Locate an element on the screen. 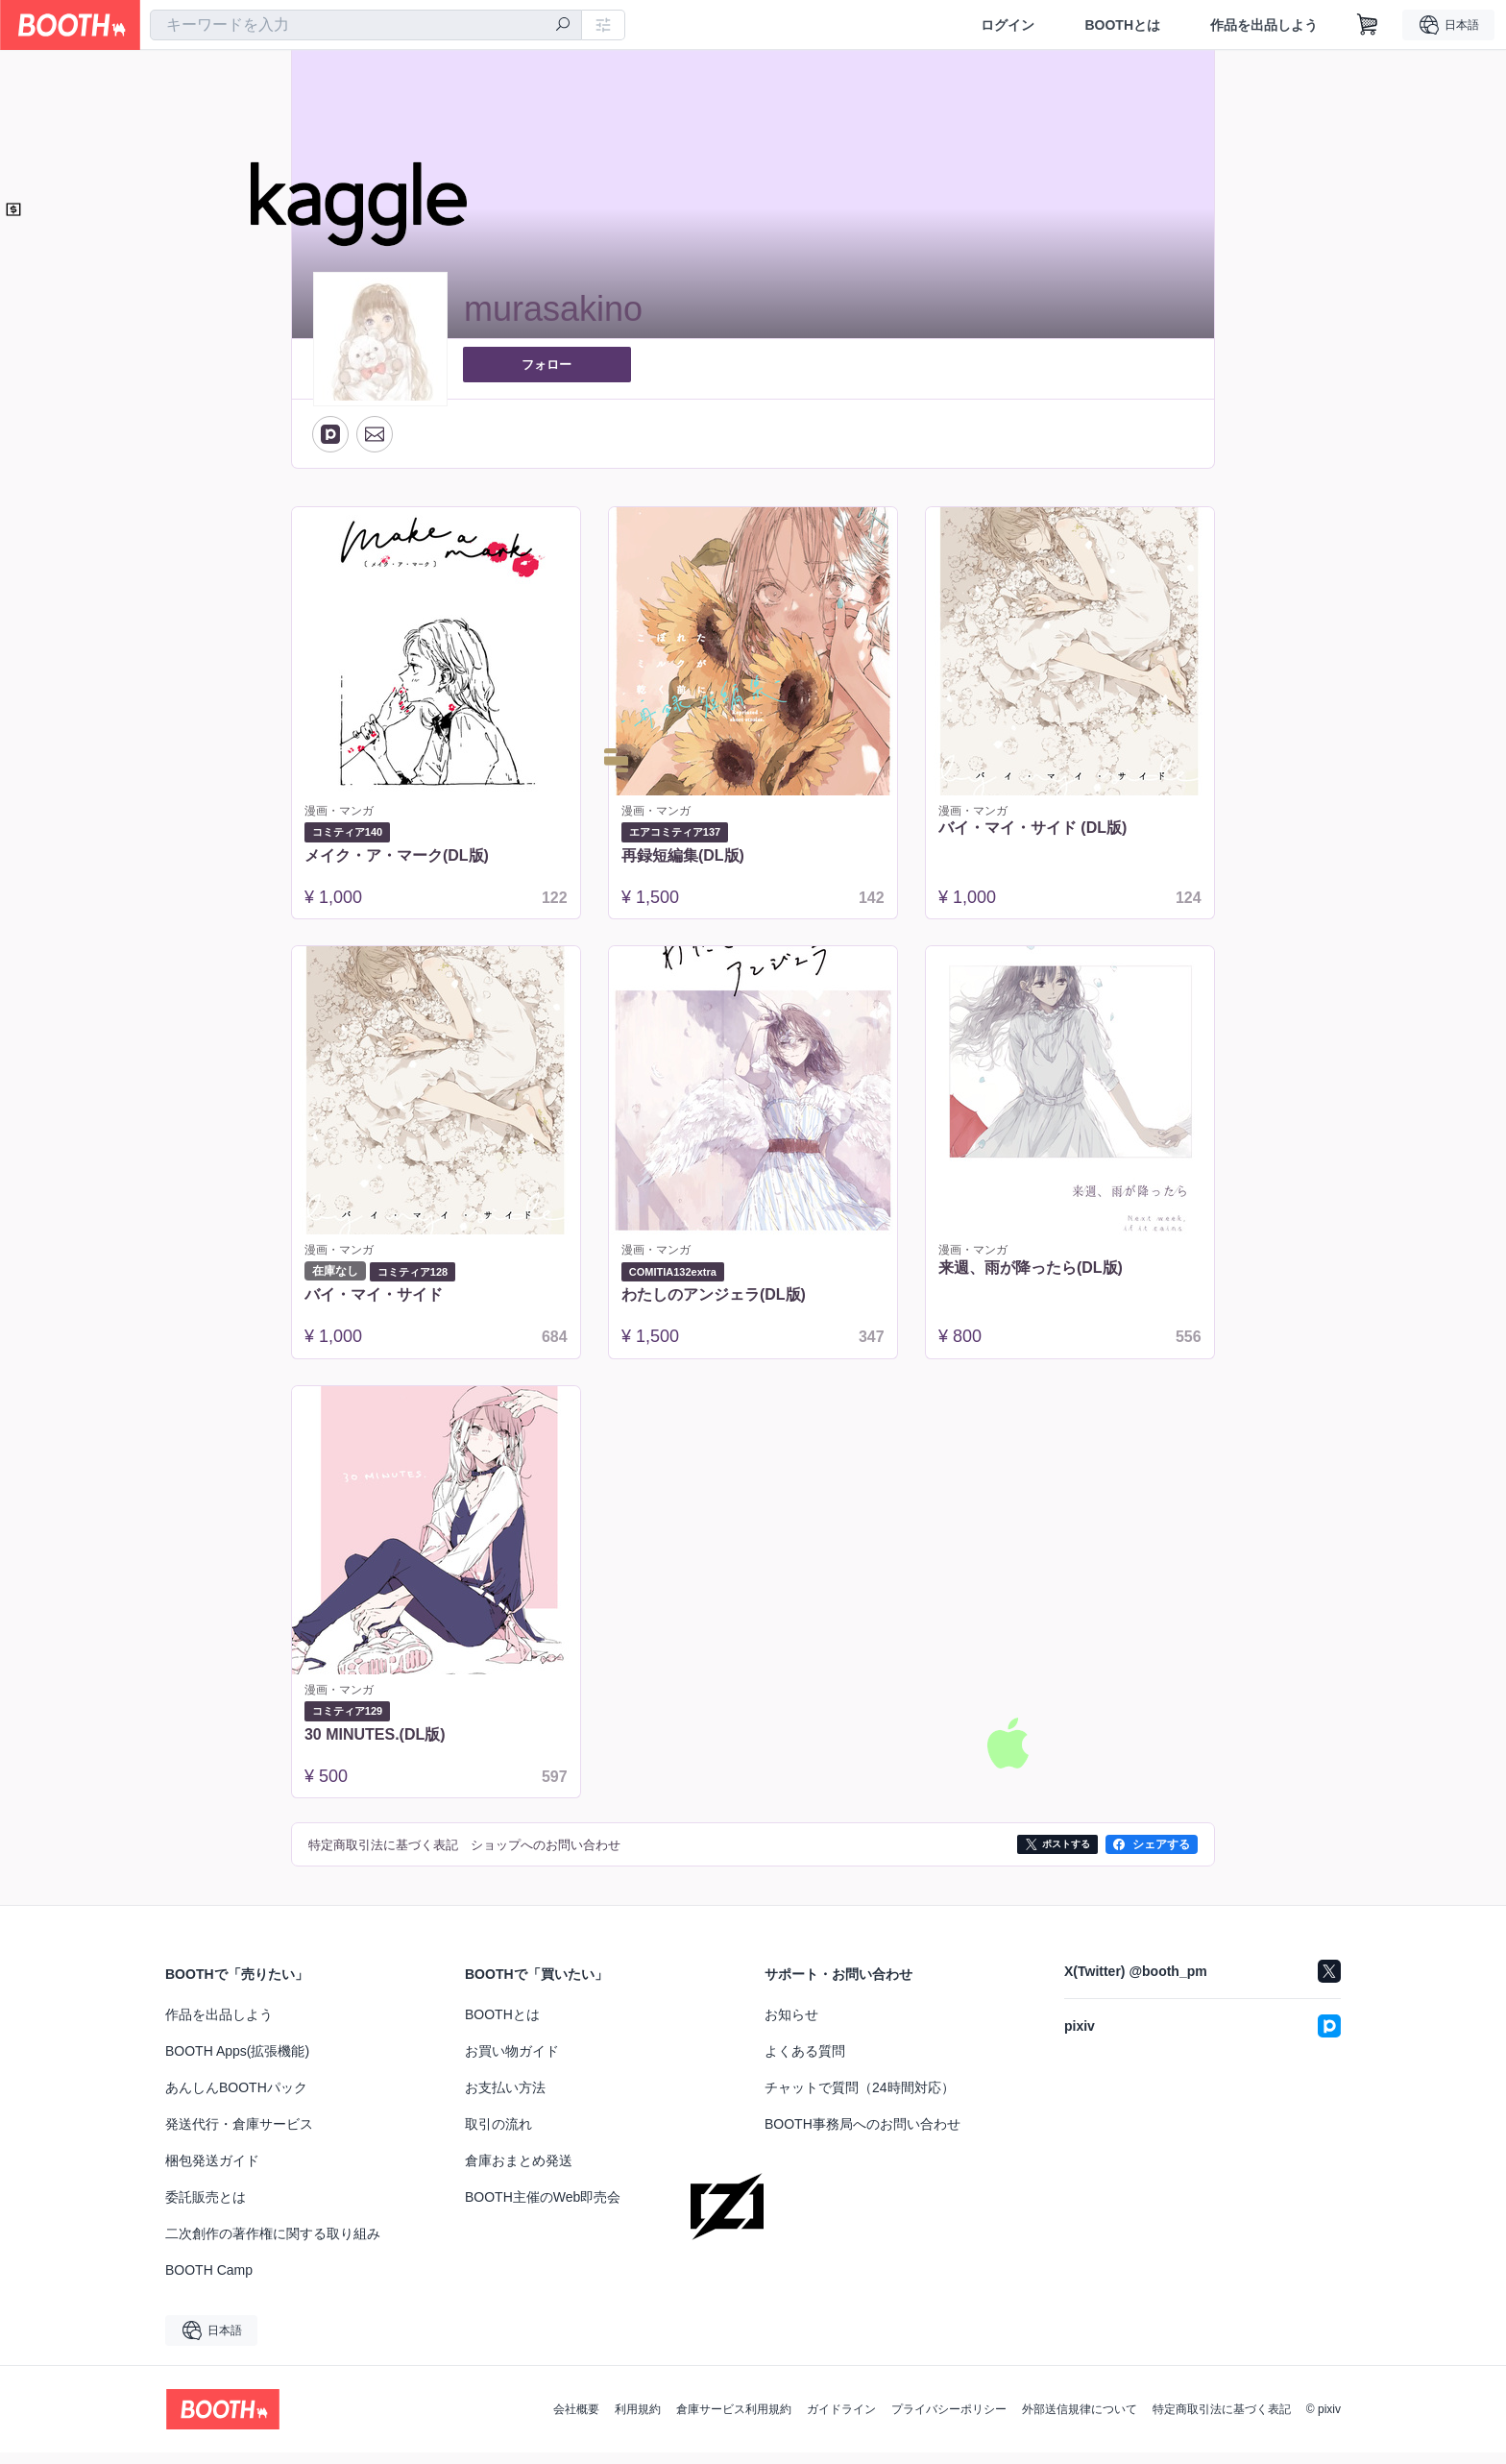 Image resolution: width=1506 pixels, height=2464 pixels. view financial transactions or payment details is located at coordinates (13, 209).